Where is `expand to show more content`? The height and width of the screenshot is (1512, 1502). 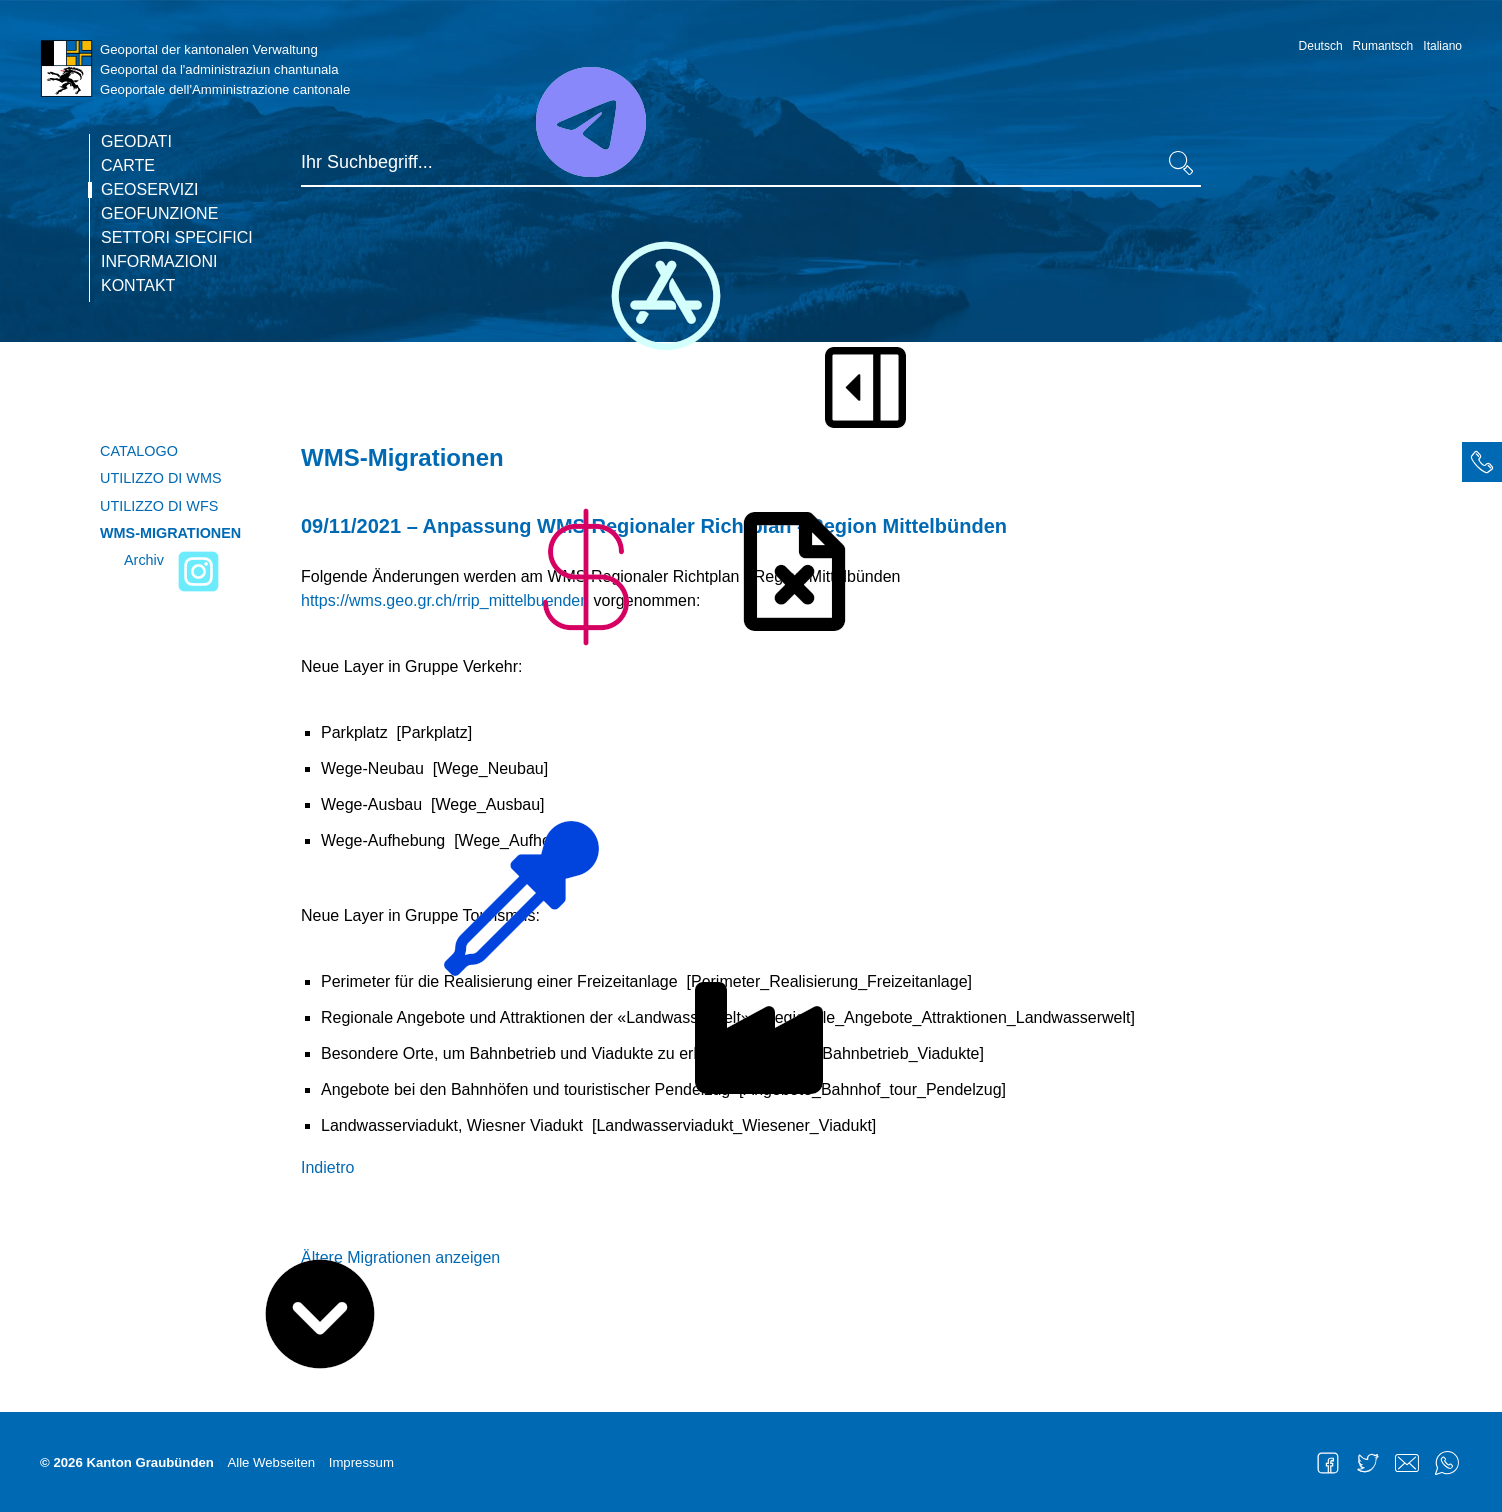
expand to show more content is located at coordinates (320, 1314).